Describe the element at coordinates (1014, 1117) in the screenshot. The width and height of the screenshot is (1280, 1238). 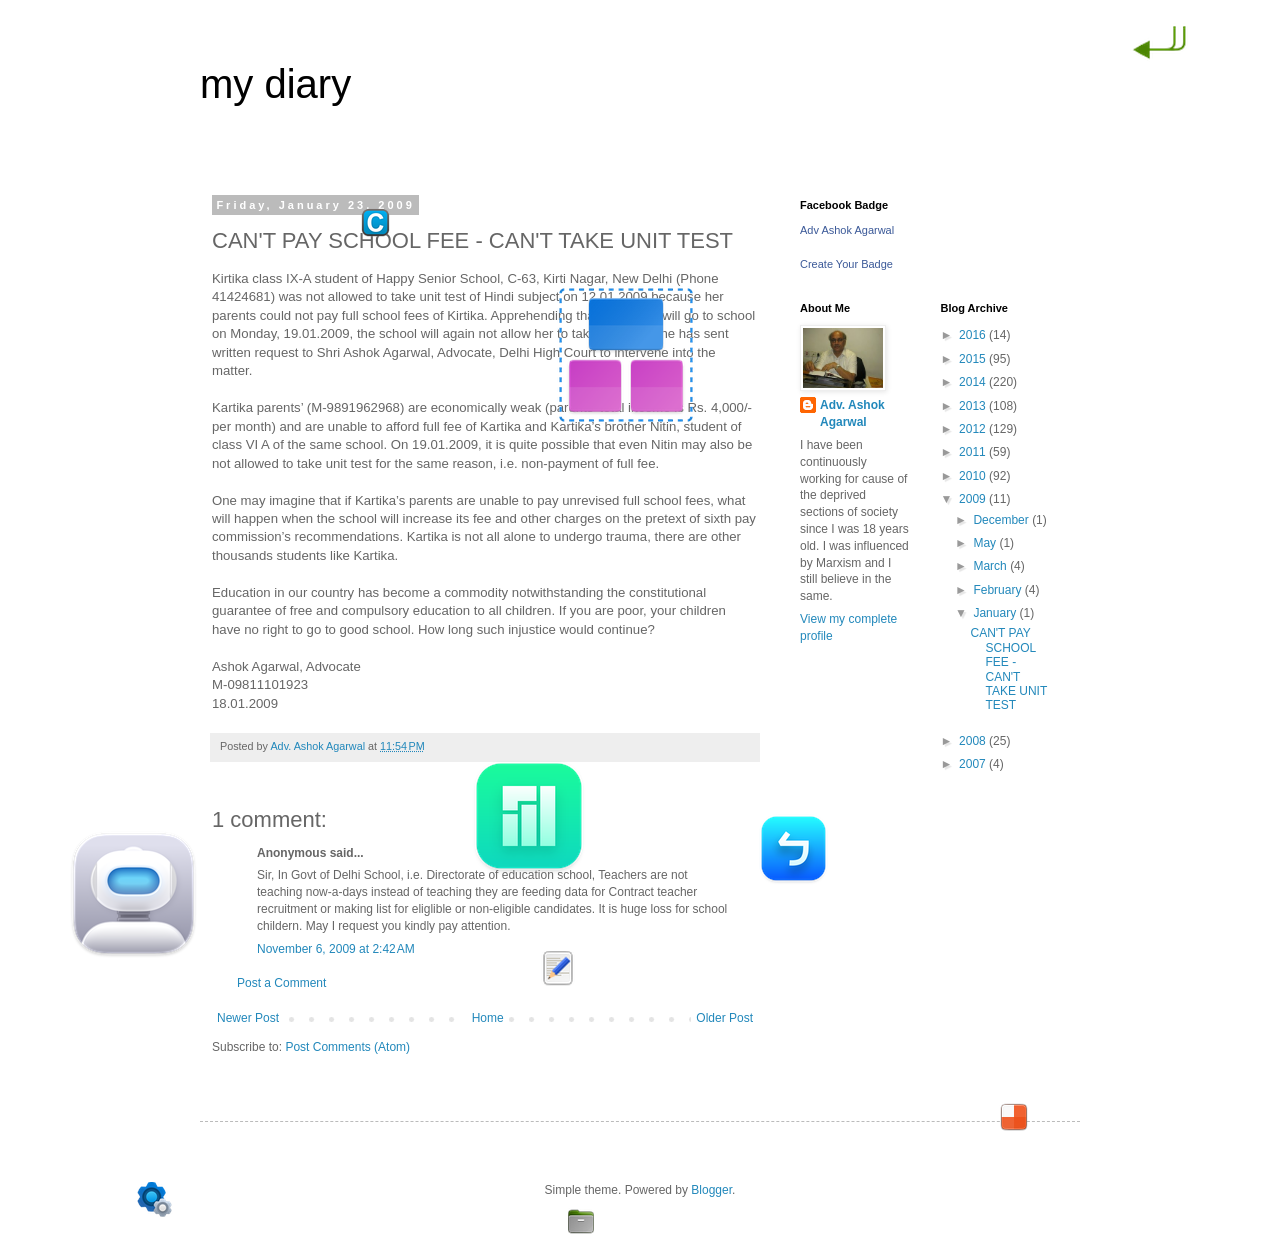
I see `switch to the top-left workspace` at that location.